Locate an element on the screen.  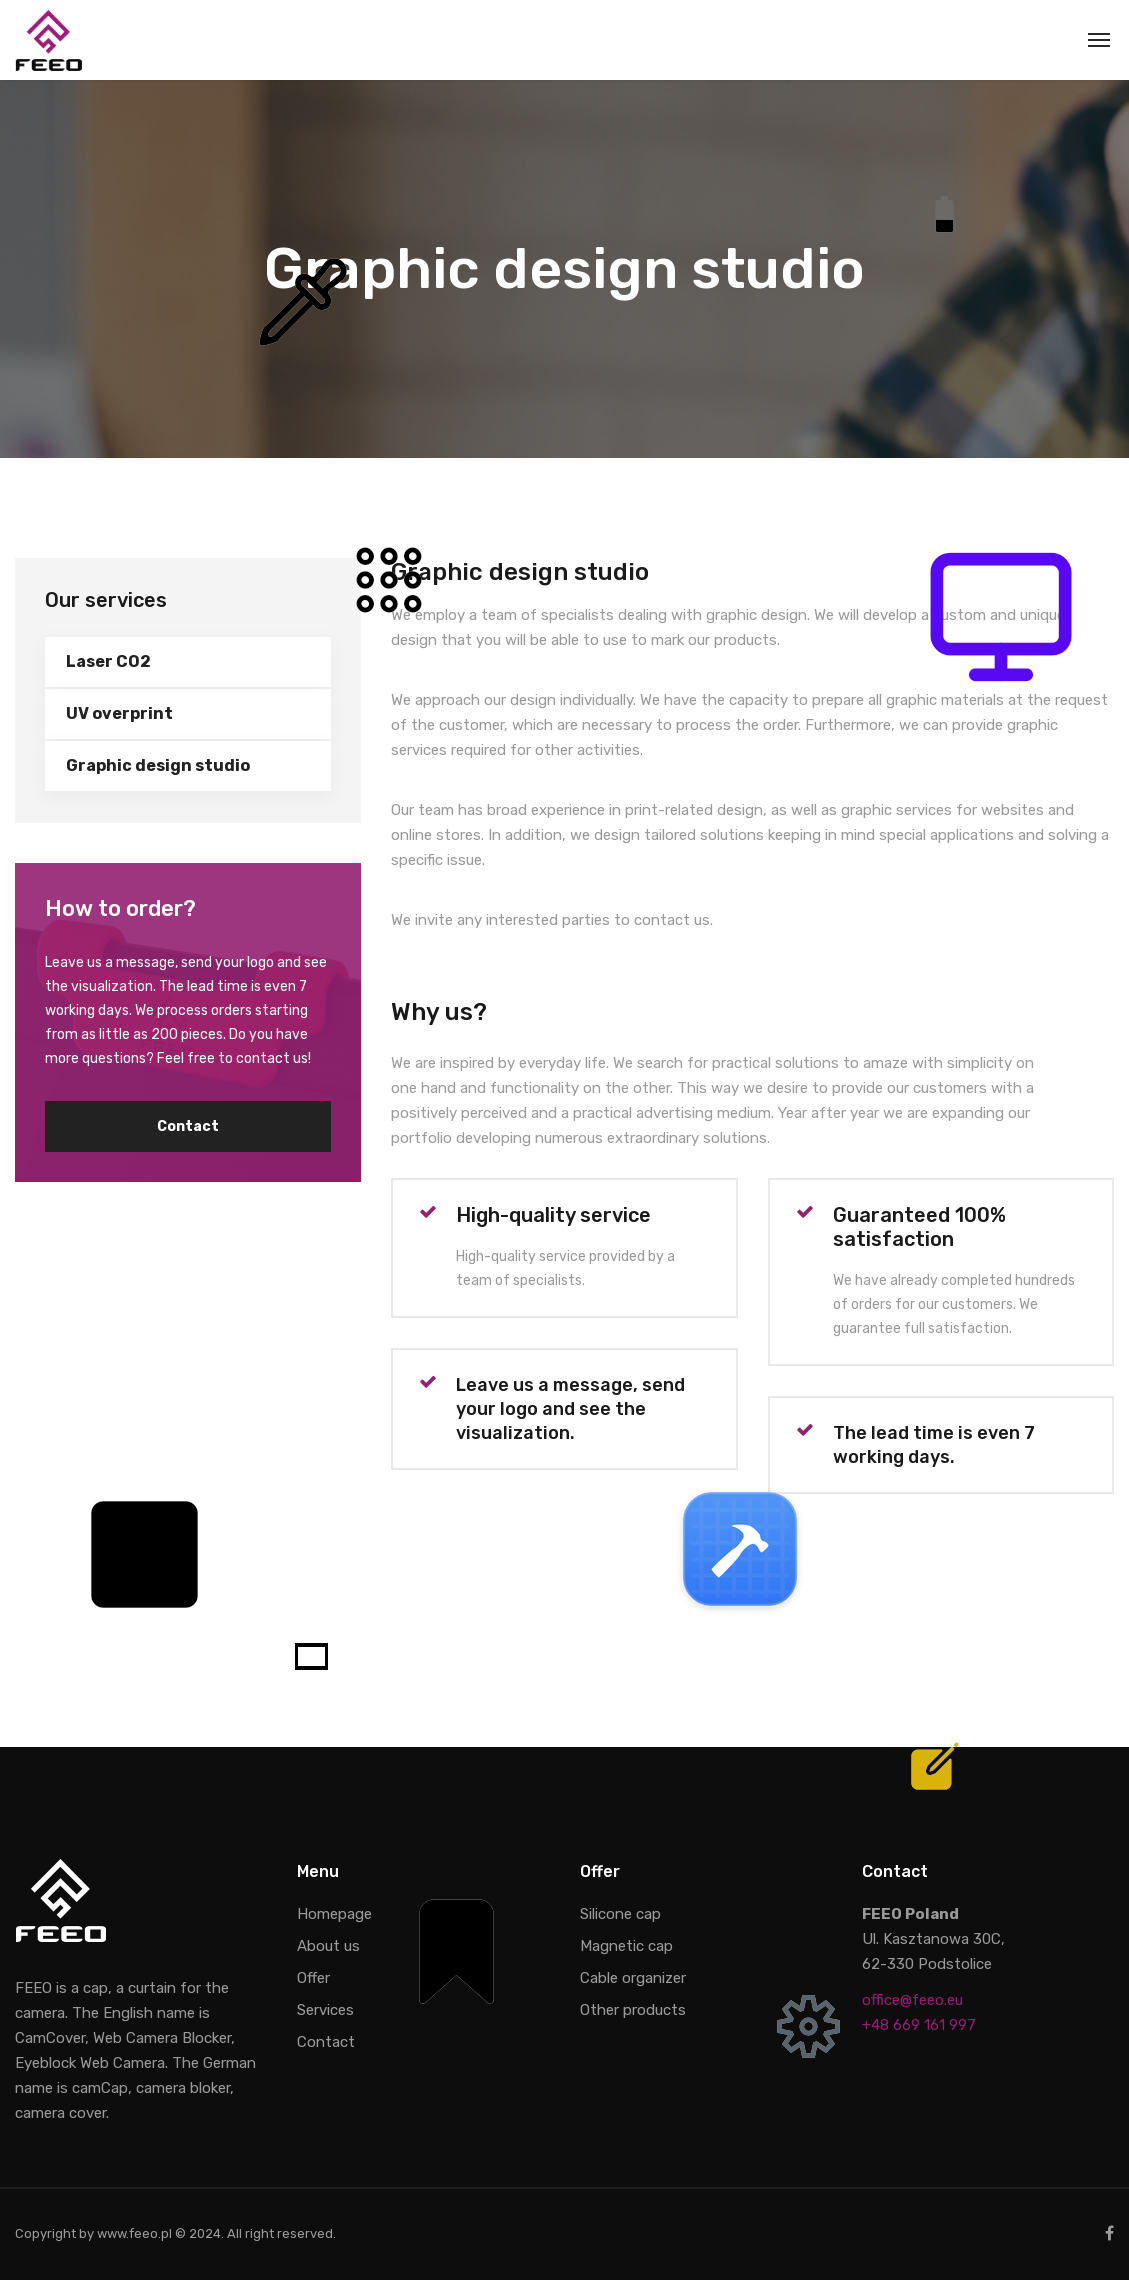
stop media playback is located at coordinates (144, 1554).